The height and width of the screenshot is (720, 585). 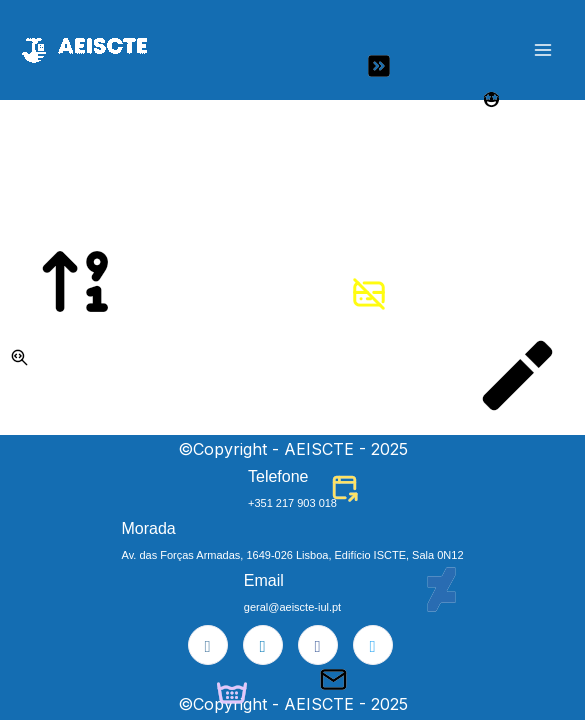 What do you see at coordinates (491, 99) in the screenshot?
I see `rate something as excellent or 5 stars` at bounding box center [491, 99].